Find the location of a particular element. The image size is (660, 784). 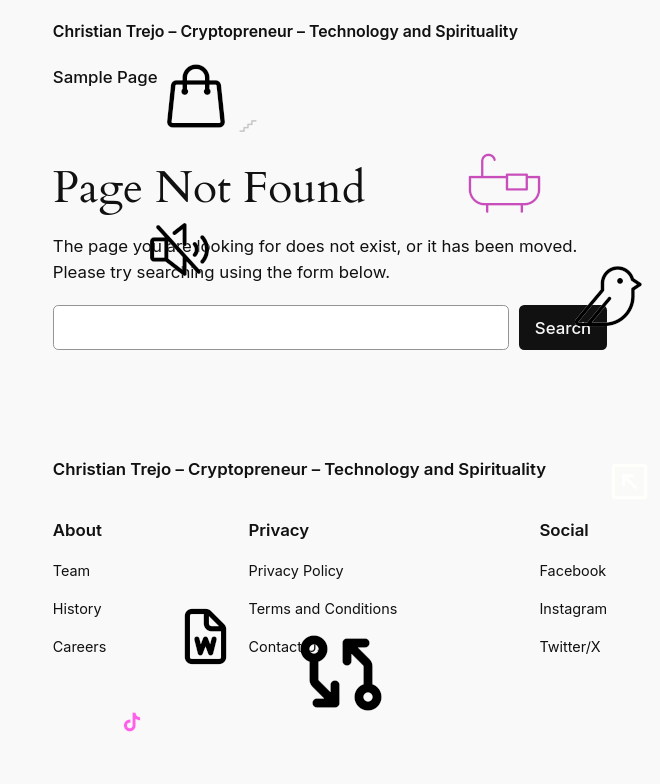

open a Microsoft Word document is located at coordinates (205, 636).